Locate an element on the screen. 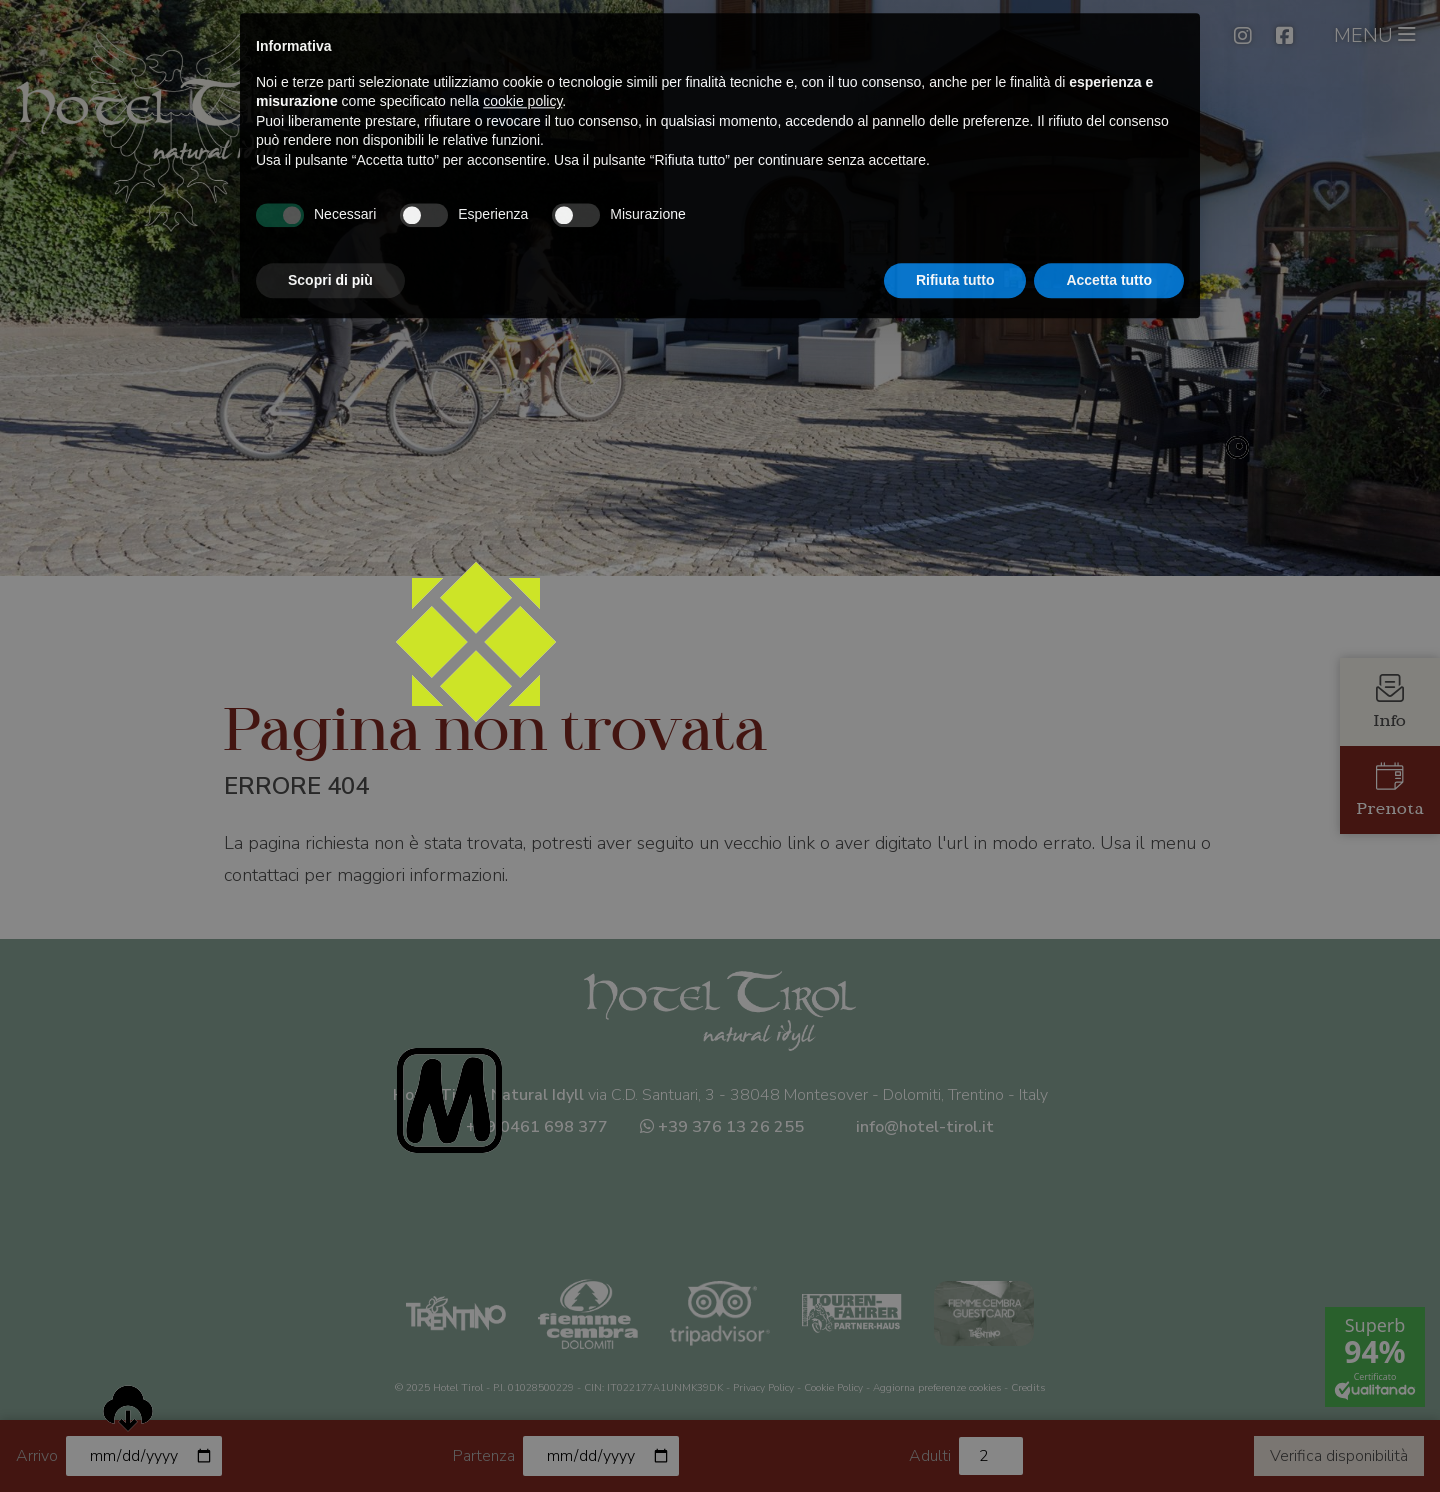  open kuula 360° photo platform is located at coordinates (1237, 447).